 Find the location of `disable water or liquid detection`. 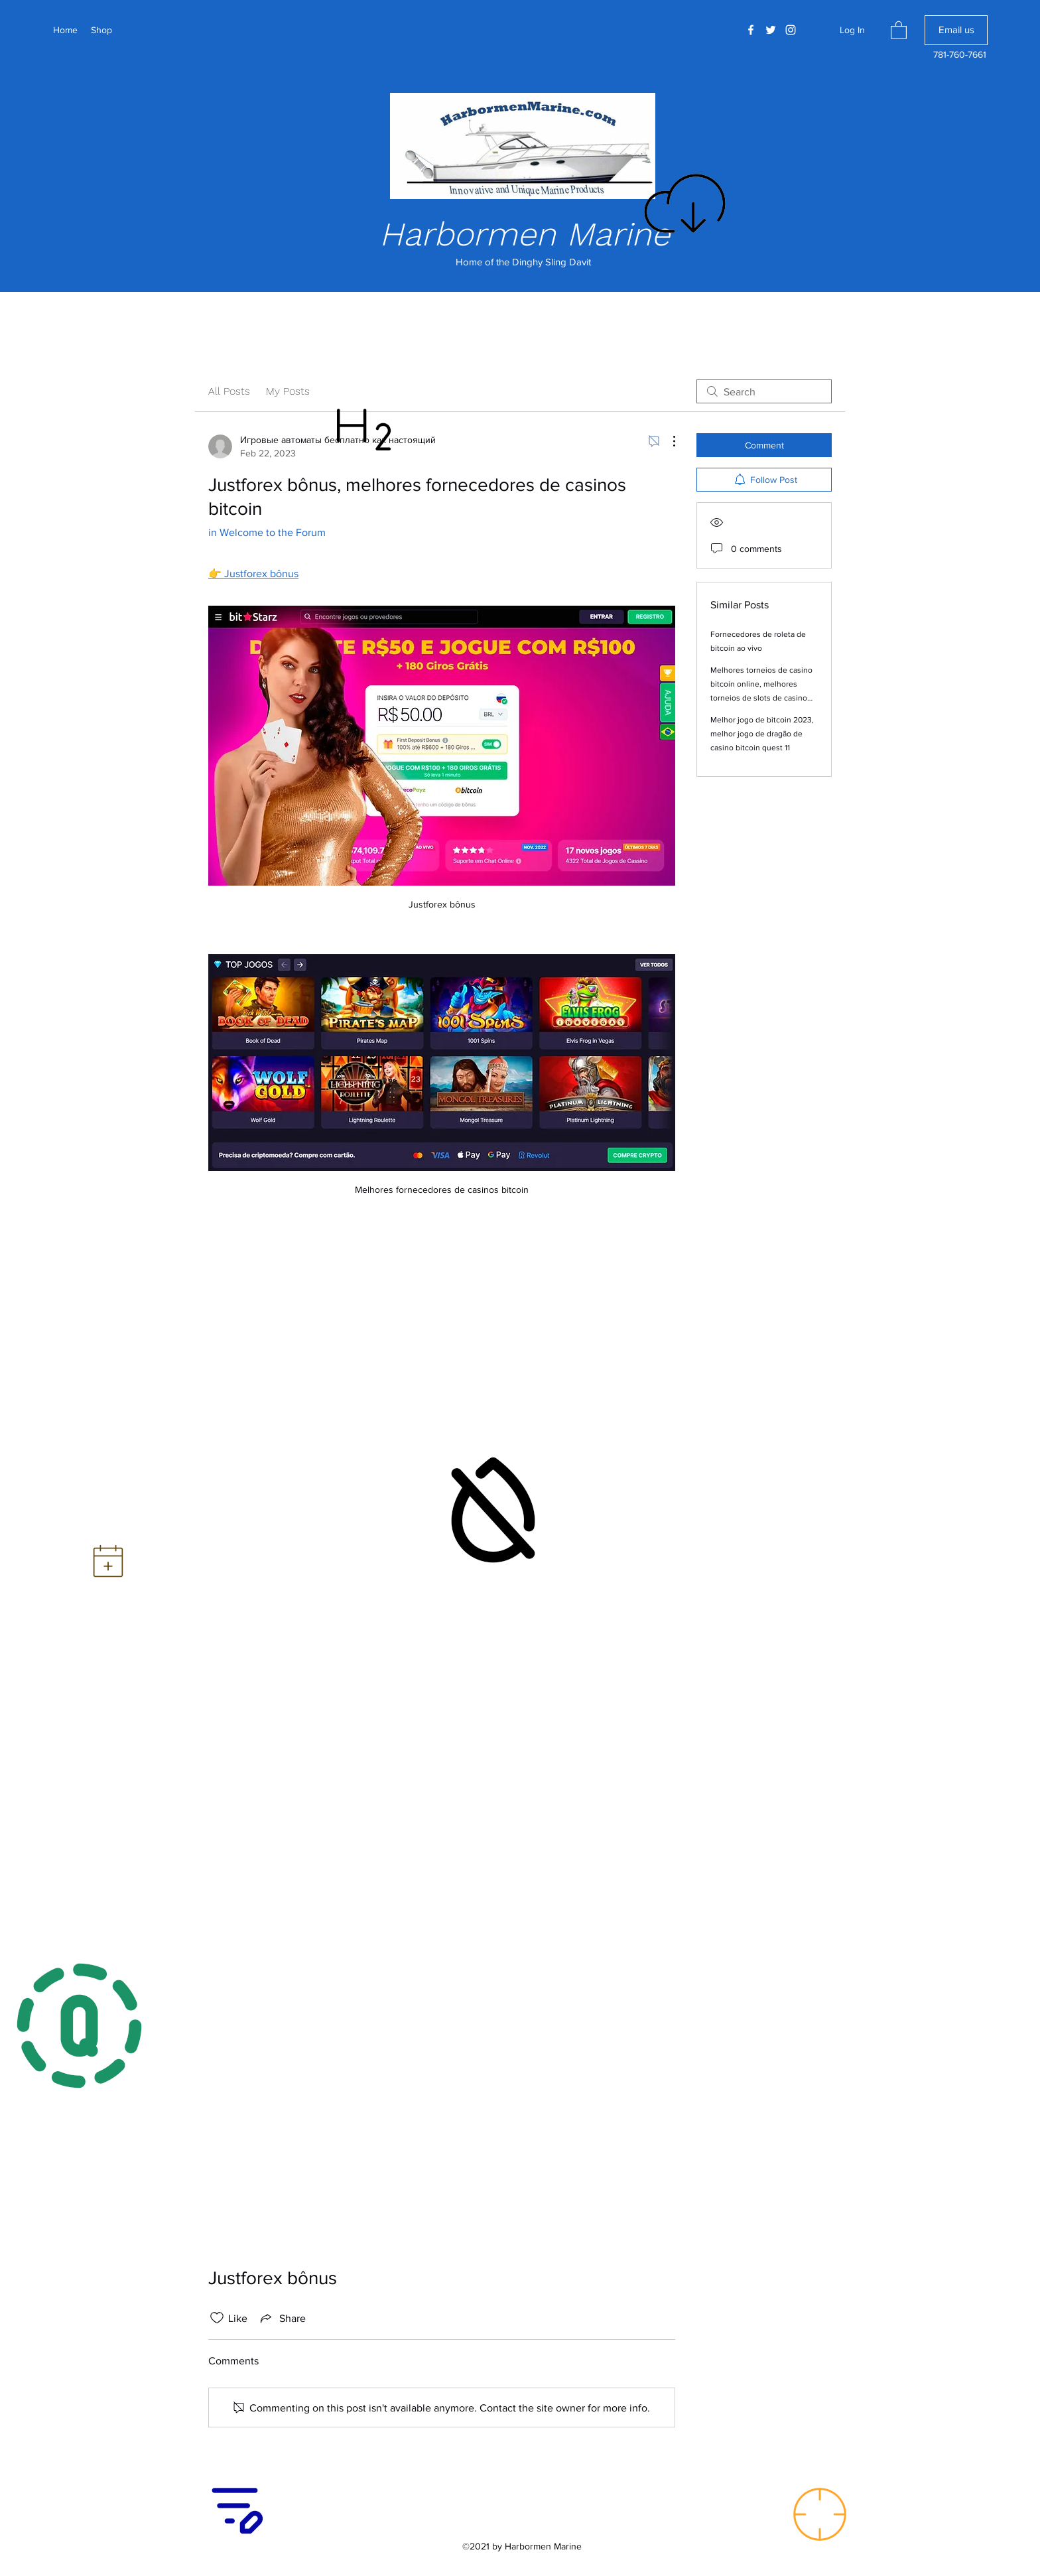

disable water or liquid detection is located at coordinates (493, 1513).